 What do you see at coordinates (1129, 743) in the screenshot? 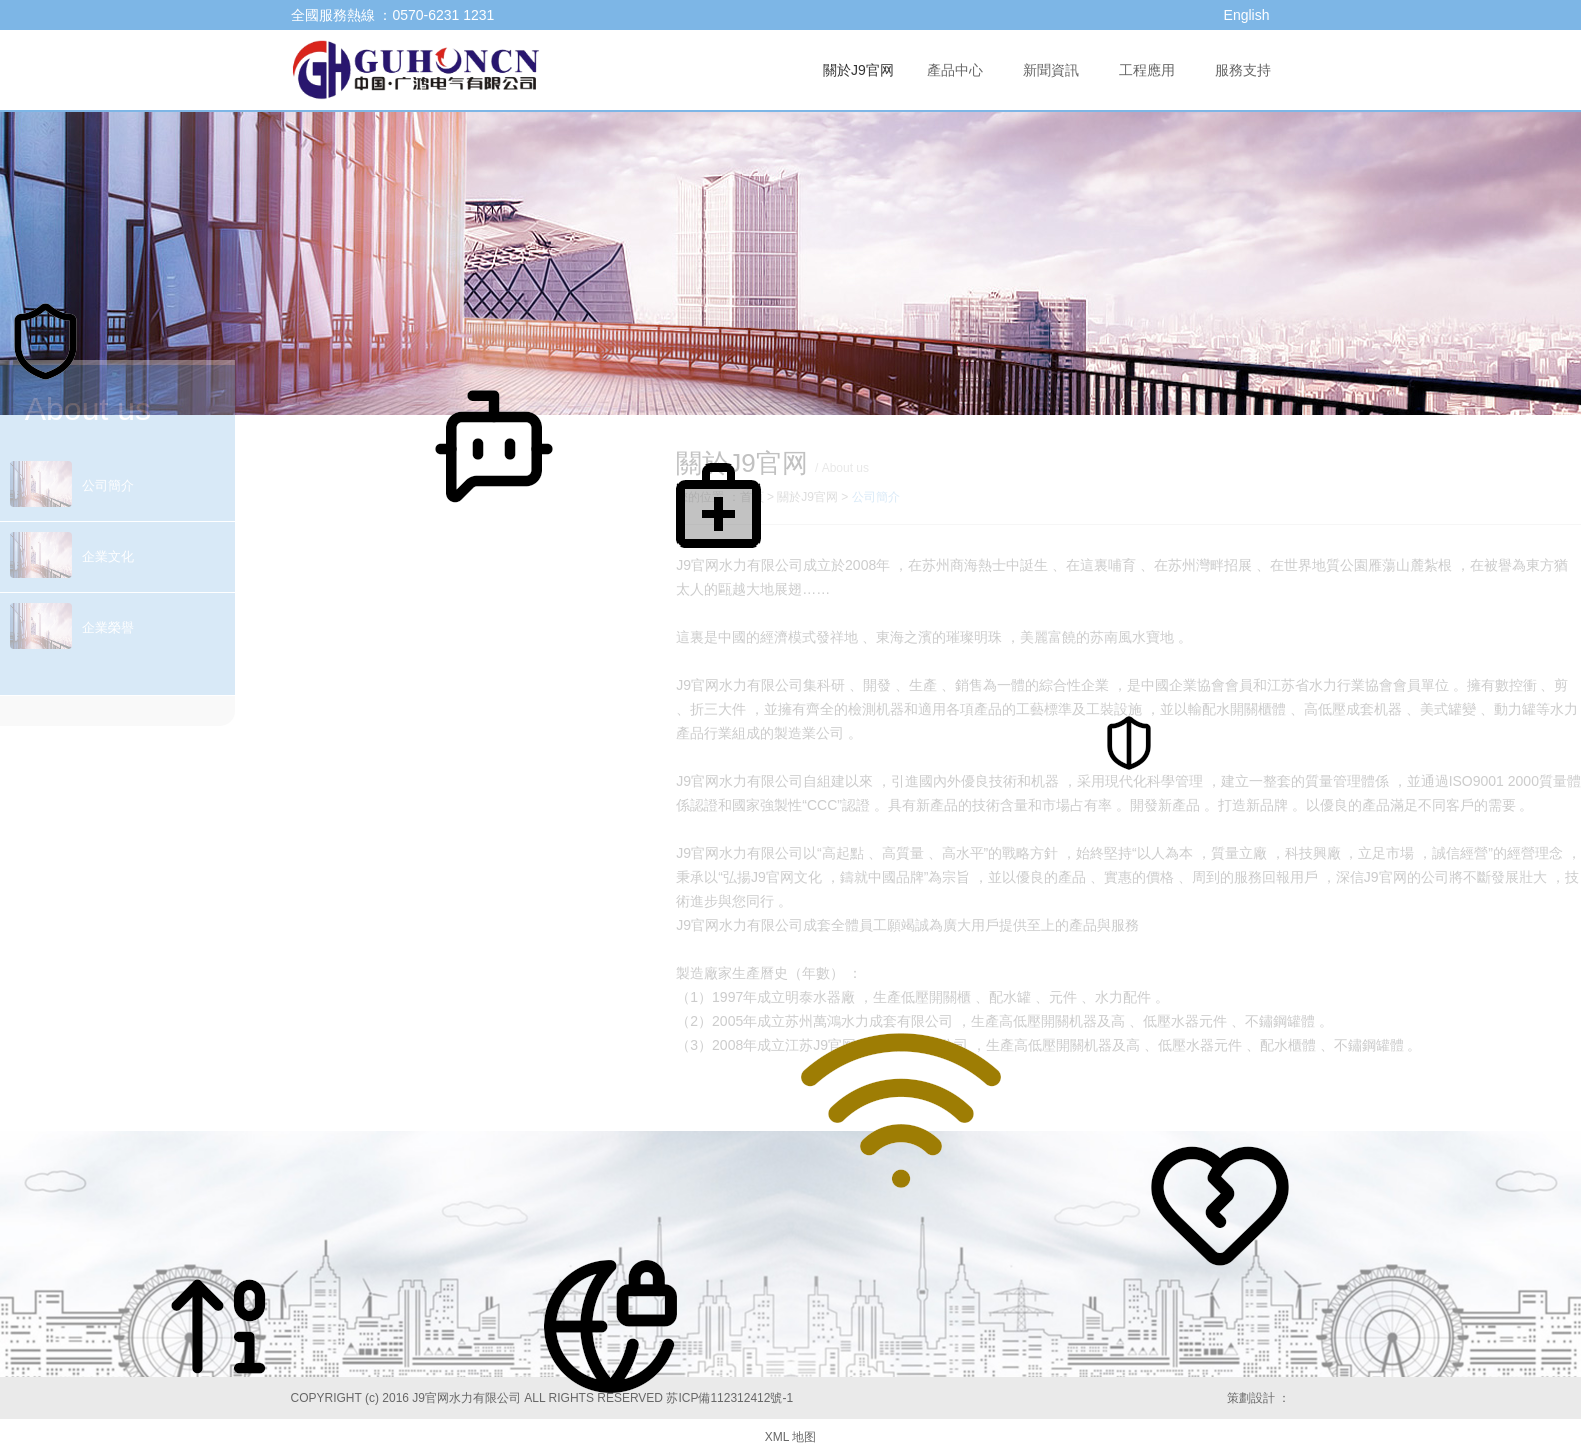
I see `partial security or protection enabled` at bounding box center [1129, 743].